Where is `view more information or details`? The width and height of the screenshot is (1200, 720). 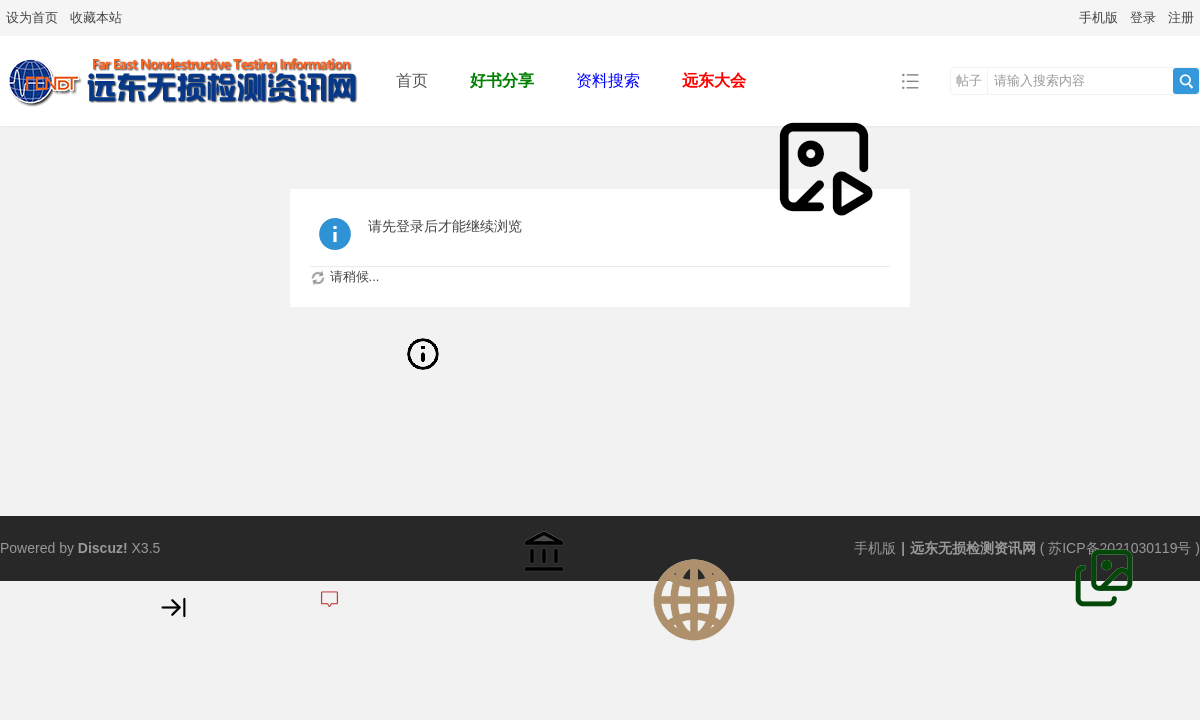
view more information or details is located at coordinates (423, 354).